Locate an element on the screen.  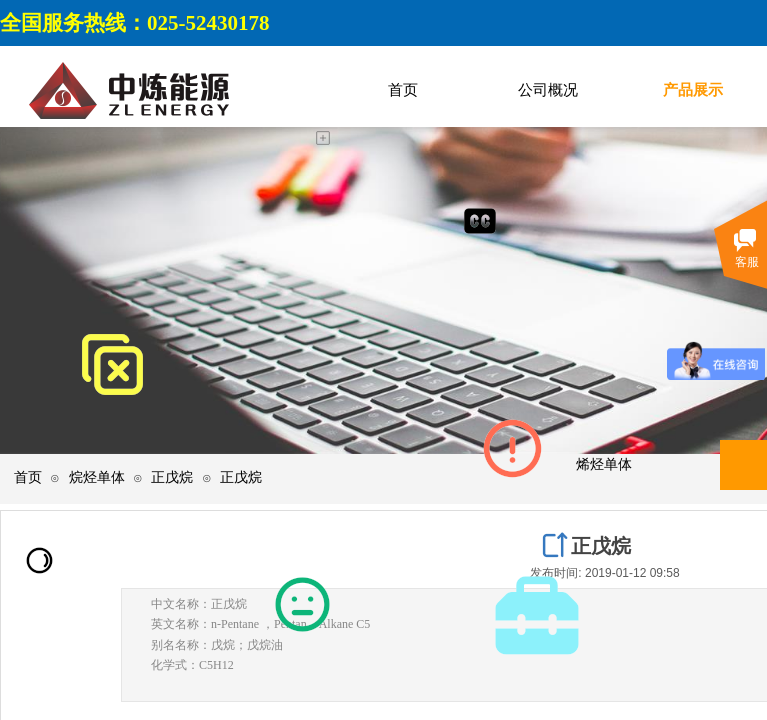
indicates neutral or no reaction is located at coordinates (302, 604).